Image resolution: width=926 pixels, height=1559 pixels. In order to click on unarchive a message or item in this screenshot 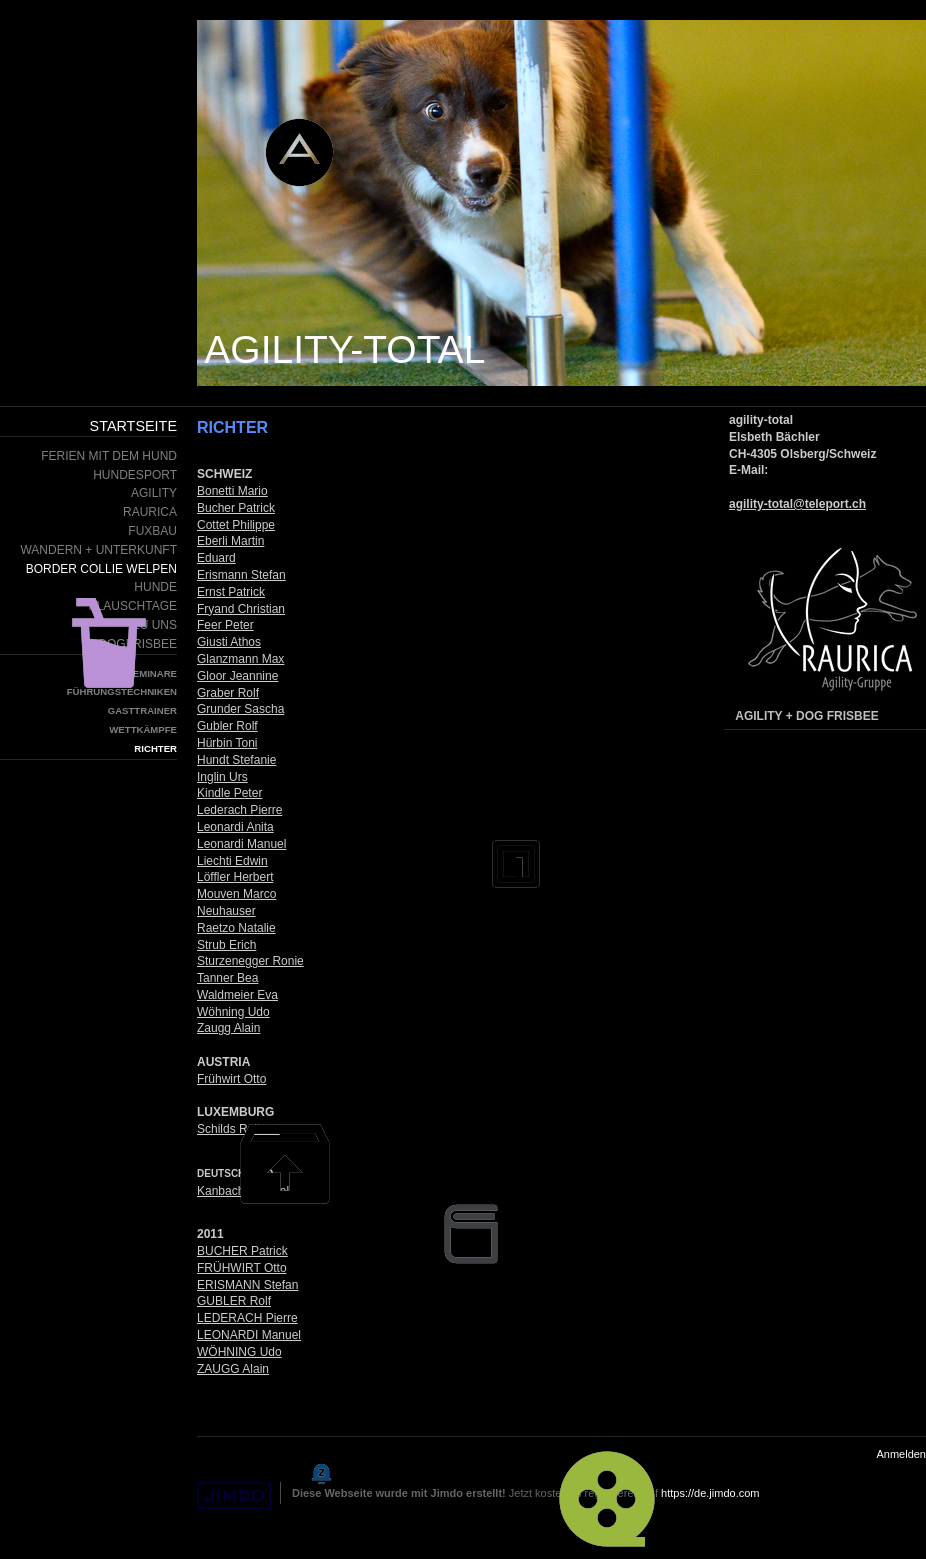, I will do `click(285, 1164)`.